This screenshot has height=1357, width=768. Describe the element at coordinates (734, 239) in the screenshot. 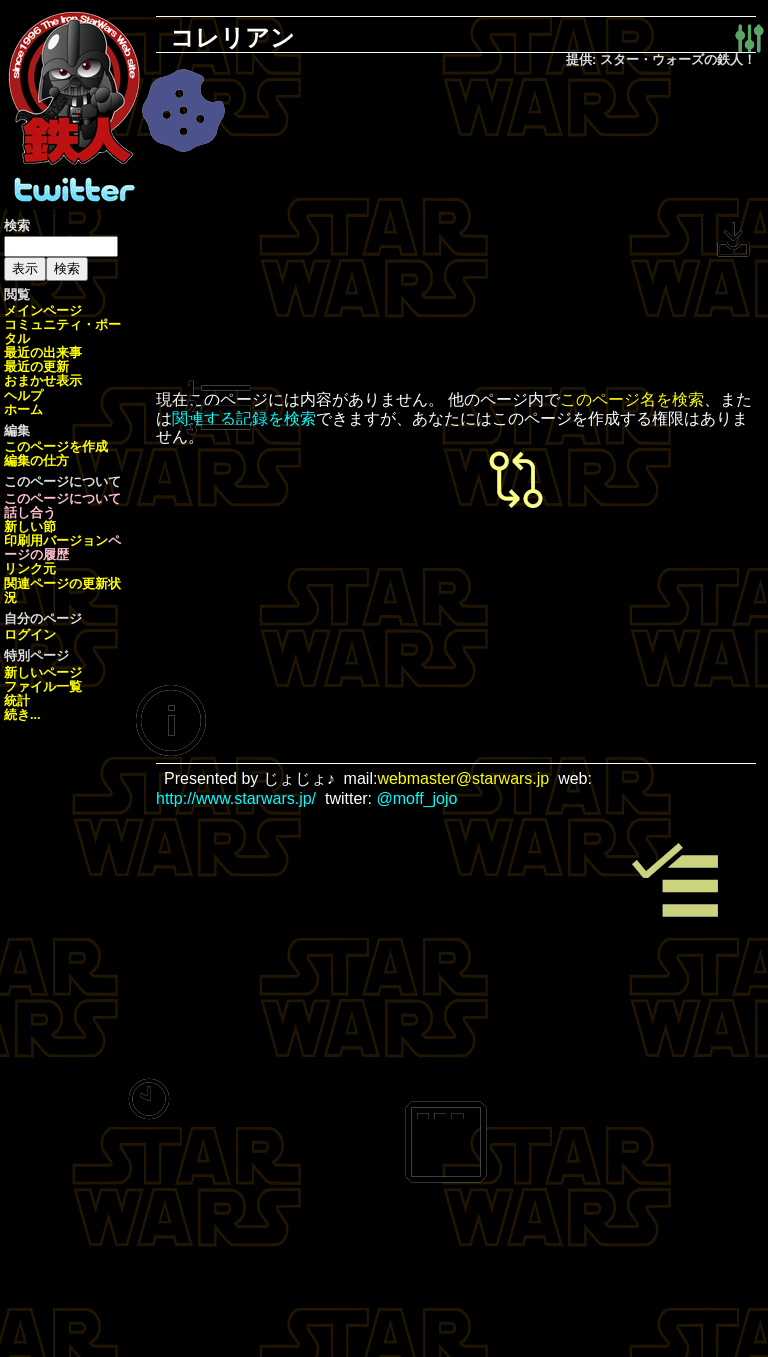

I see `stash changes in git` at that location.